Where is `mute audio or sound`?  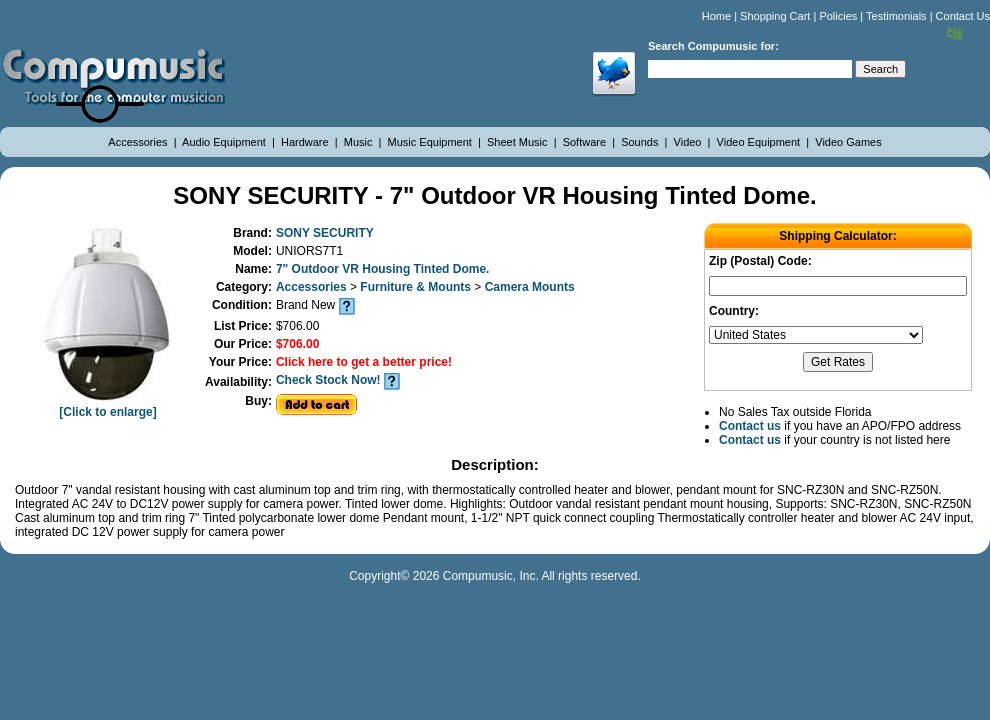
mute audio or sound is located at coordinates (954, 33).